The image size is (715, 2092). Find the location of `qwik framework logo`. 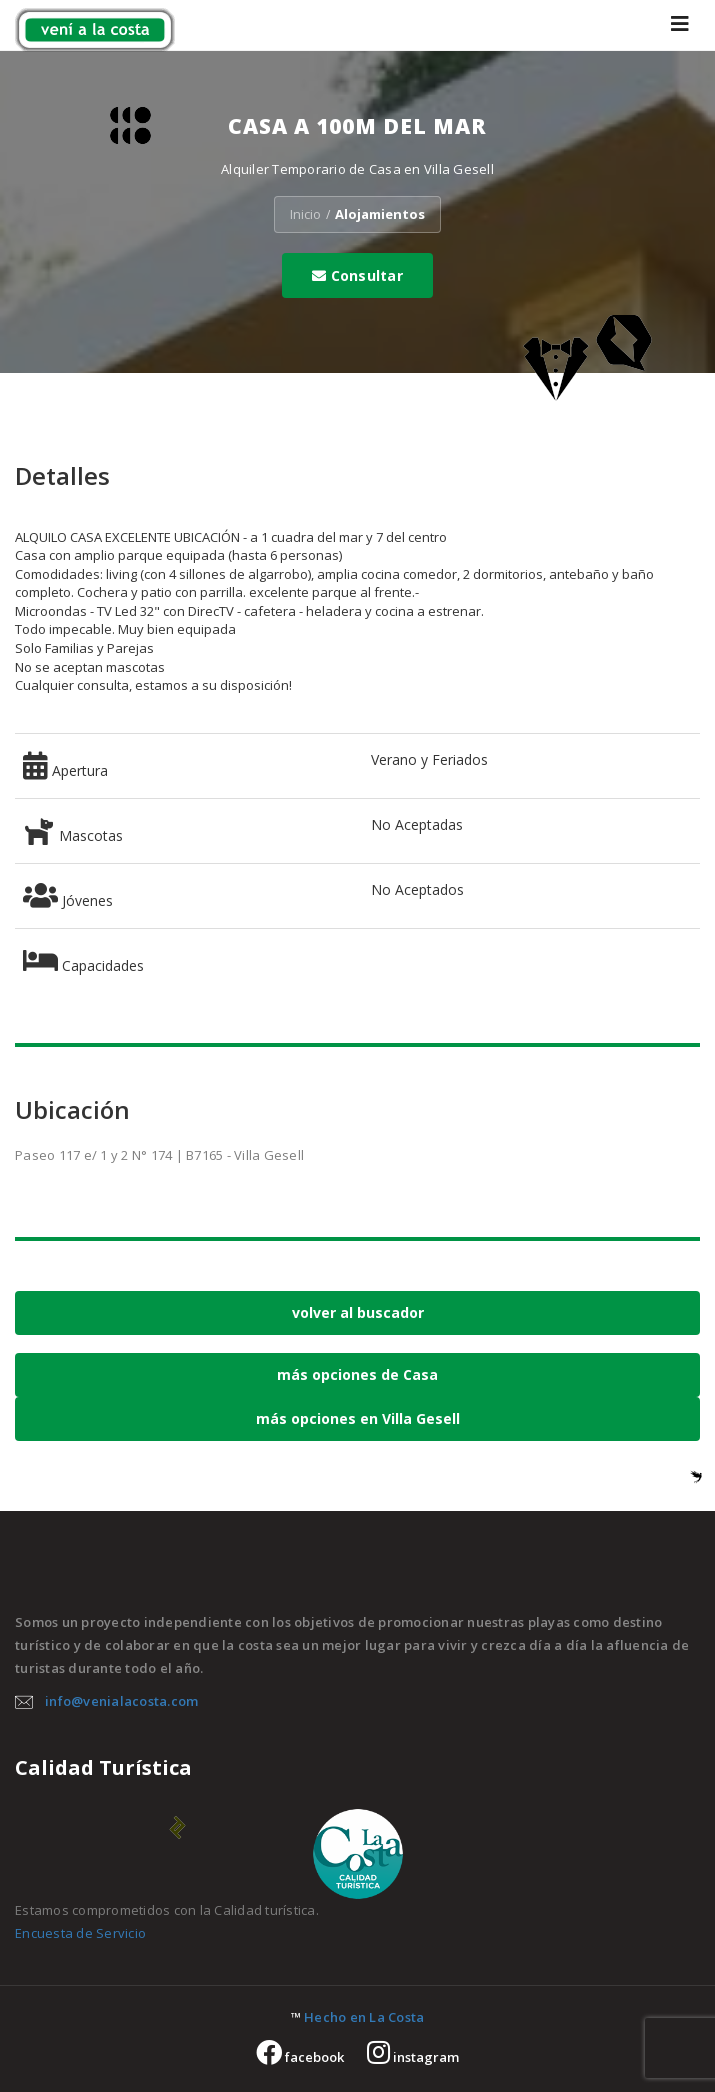

qwik framework logo is located at coordinates (624, 343).